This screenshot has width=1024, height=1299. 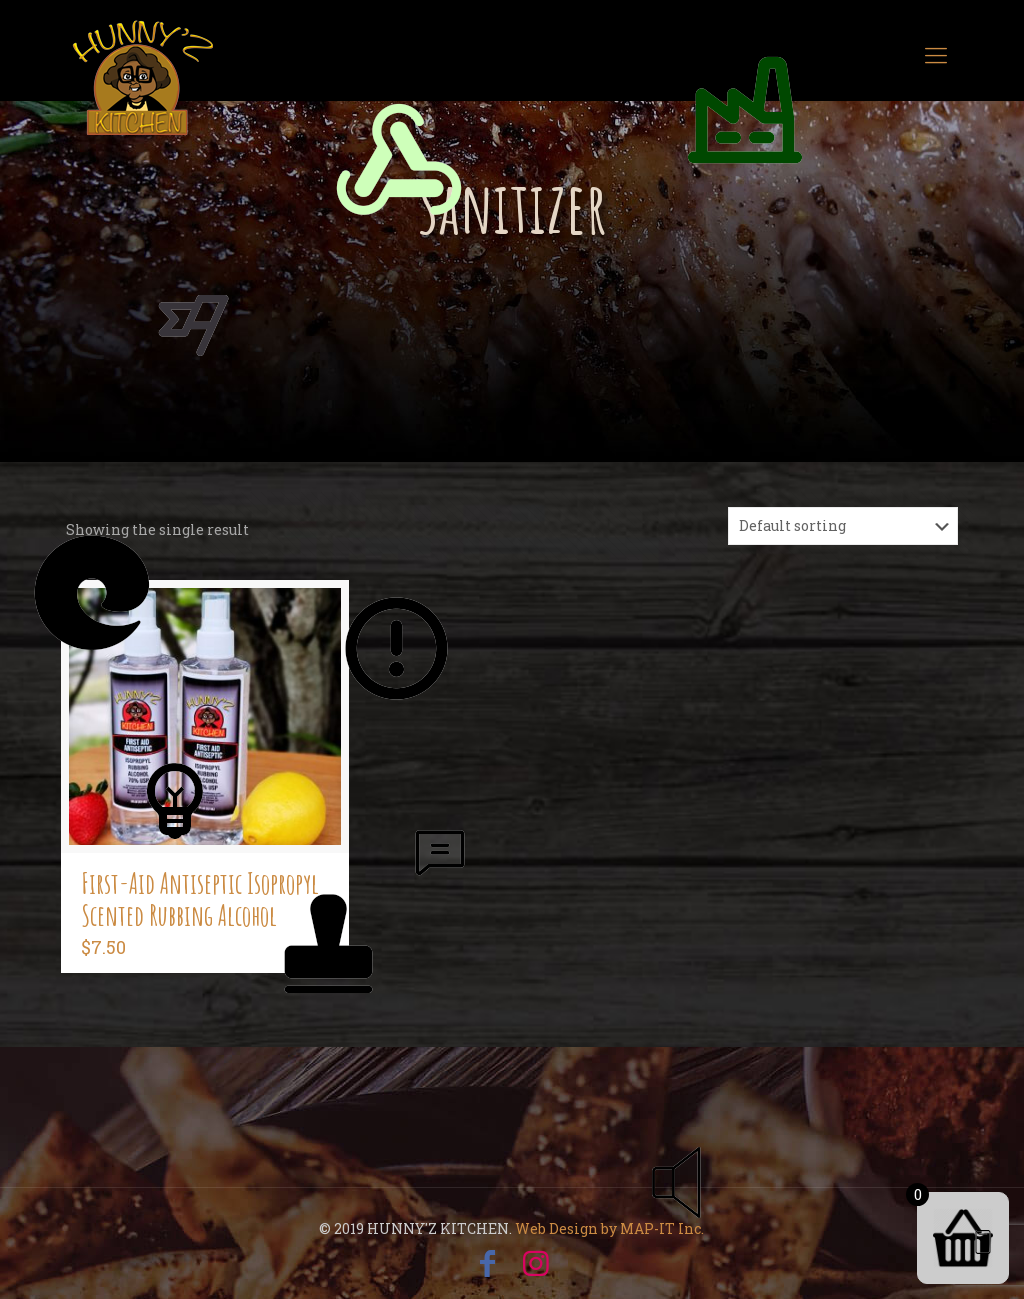 What do you see at coordinates (983, 1242) in the screenshot?
I see `phone speaker or audio output settings` at bounding box center [983, 1242].